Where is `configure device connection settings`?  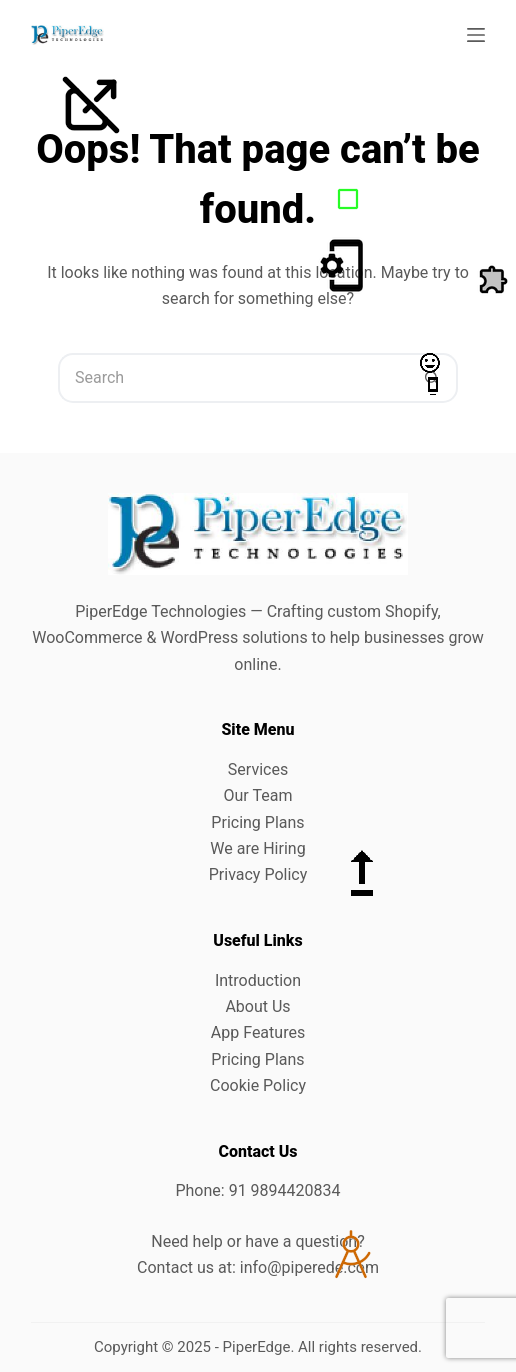
configure device connection settings is located at coordinates (341, 265).